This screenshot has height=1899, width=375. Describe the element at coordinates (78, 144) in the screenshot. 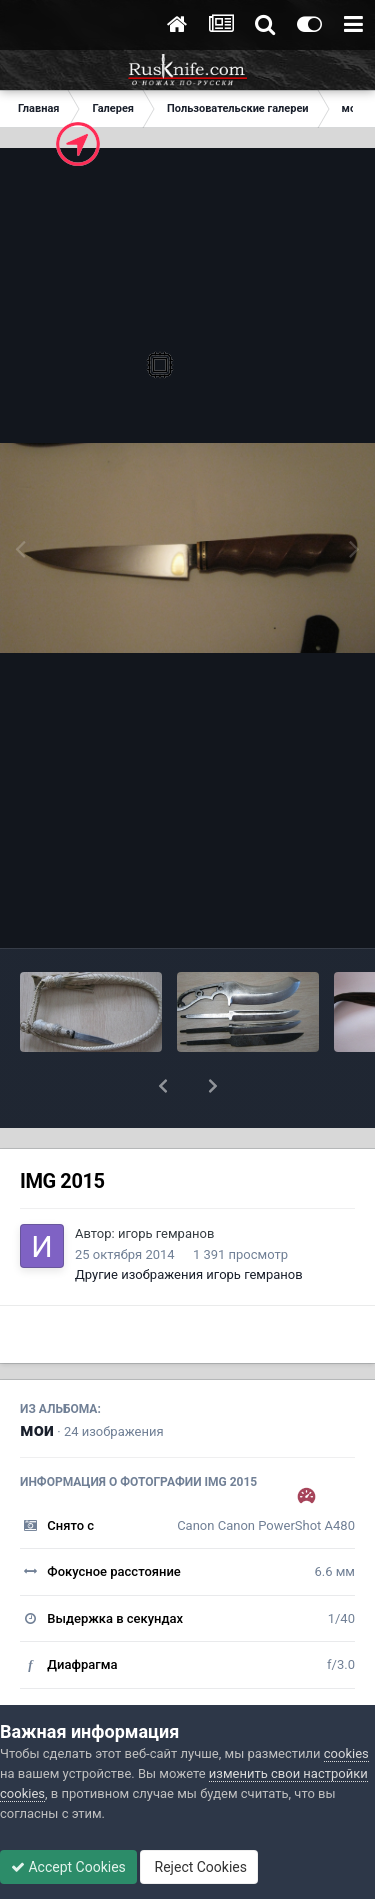

I see `tap to navigate to this location` at that location.